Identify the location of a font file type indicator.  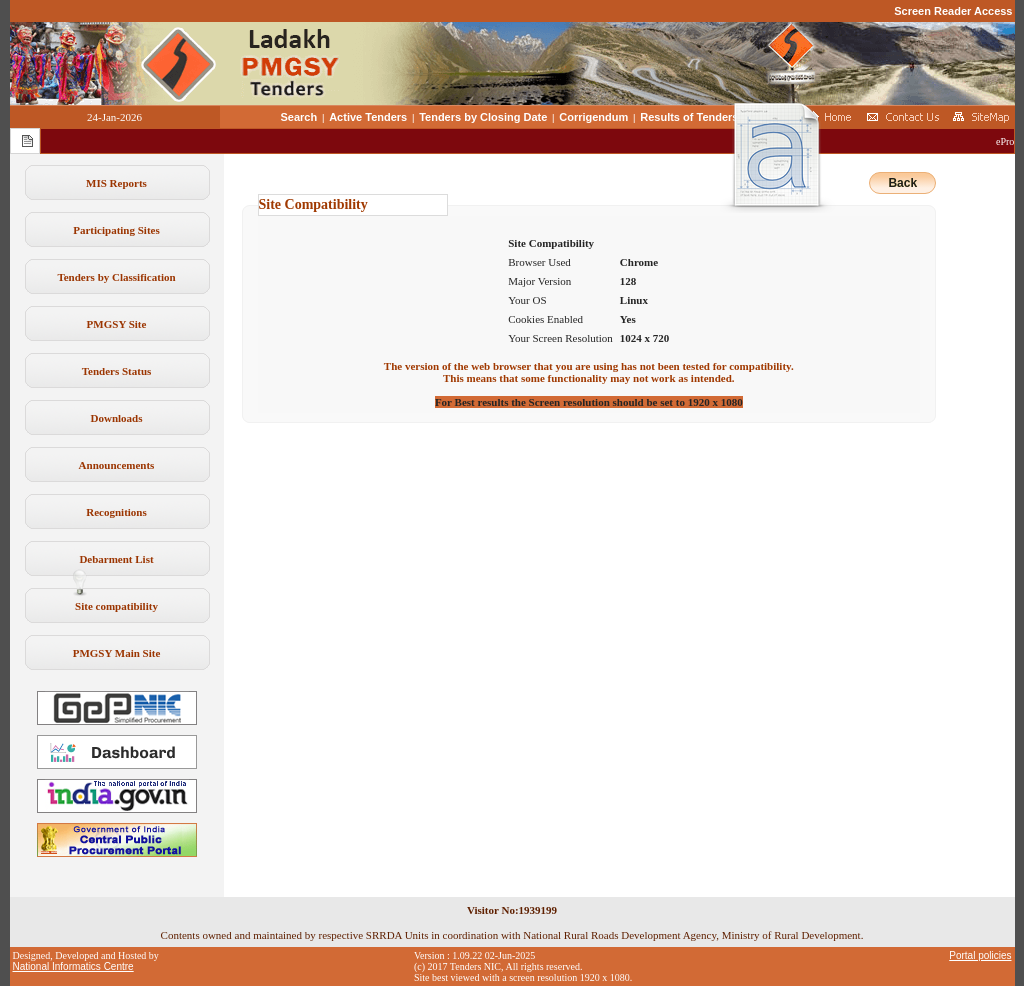
(778, 154).